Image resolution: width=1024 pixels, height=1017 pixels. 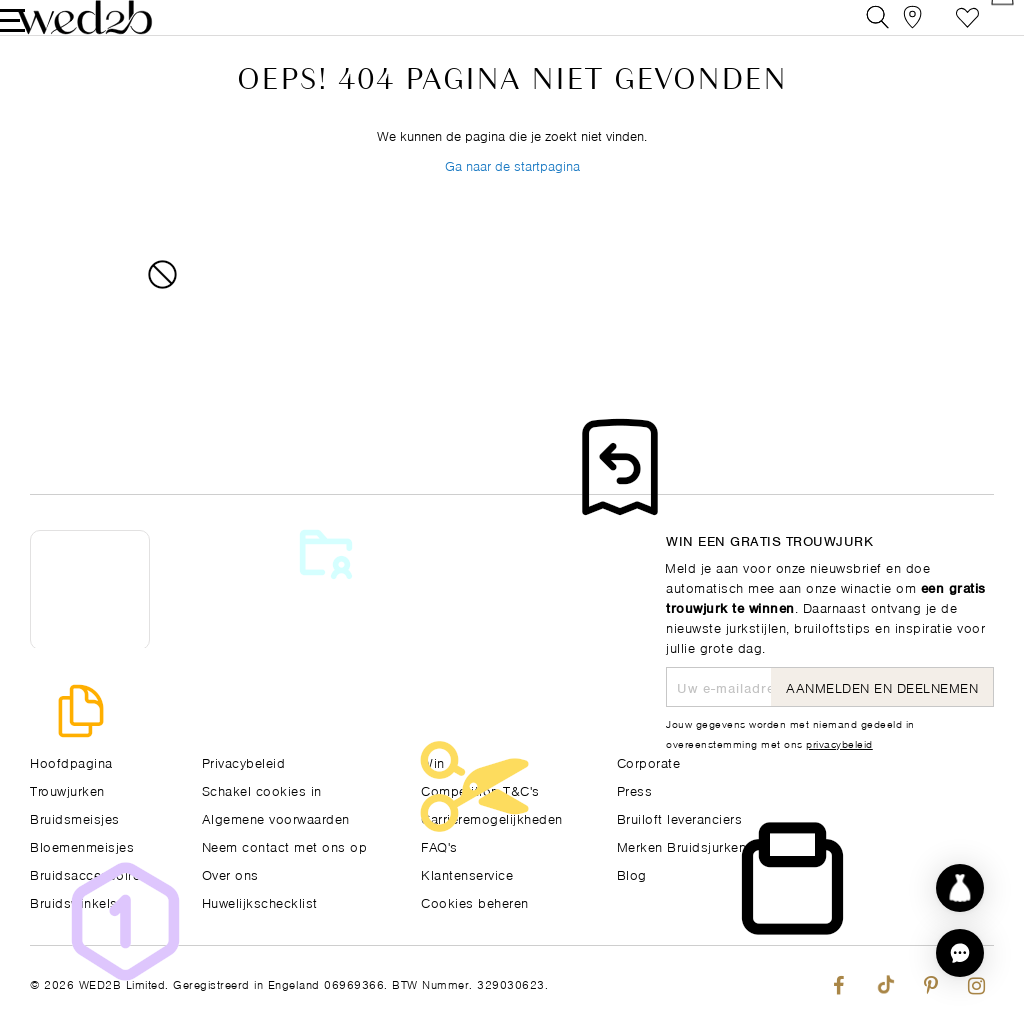 I want to click on access user files or personal folder, so click(x=326, y=553).